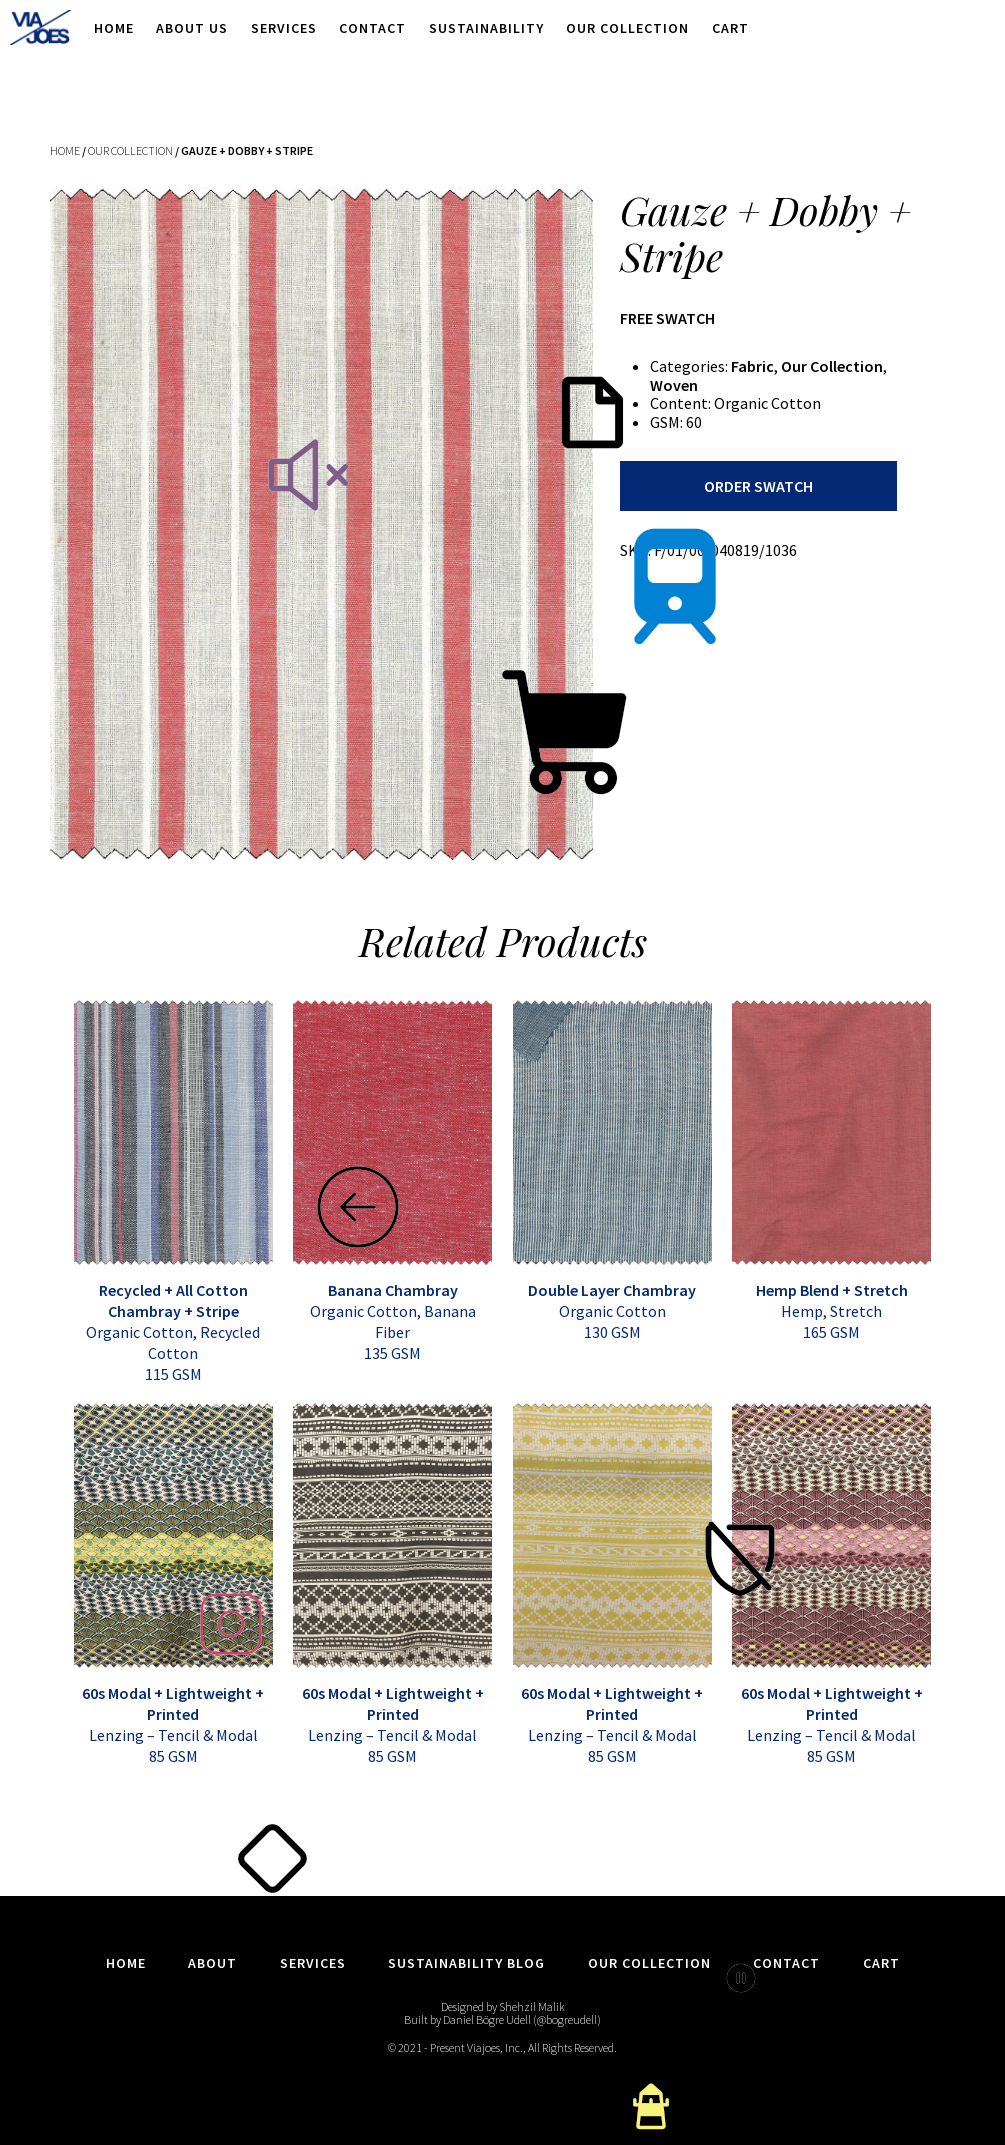 This screenshot has width=1005, height=2145. What do you see at coordinates (566, 734) in the screenshot?
I see `view your shopping cart` at bounding box center [566, 734].